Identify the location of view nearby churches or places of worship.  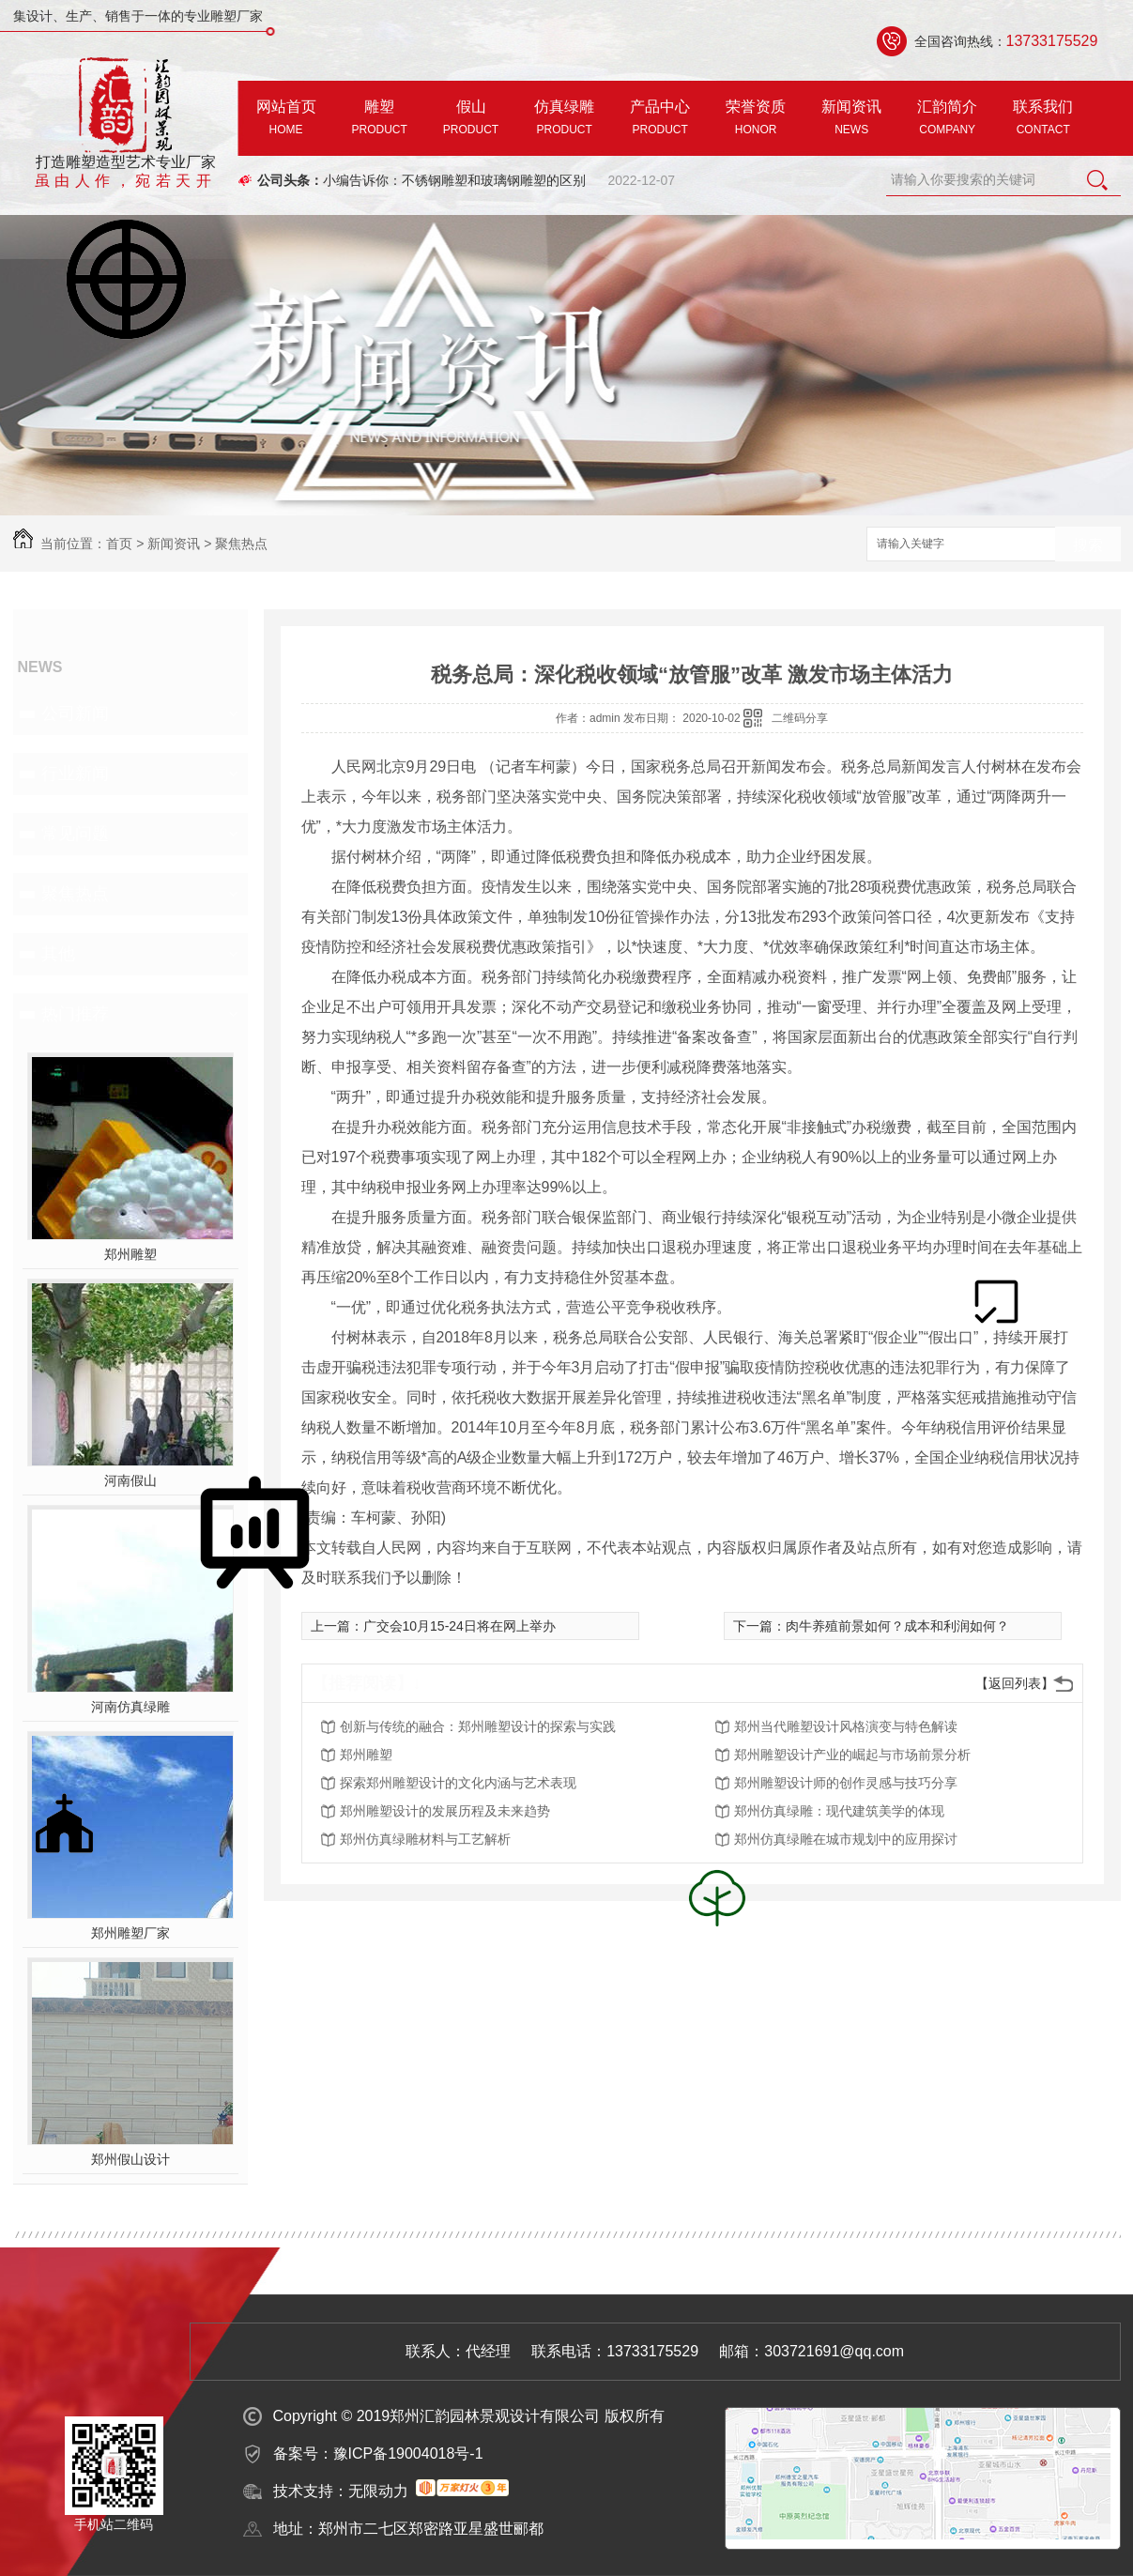
(64, 1826).